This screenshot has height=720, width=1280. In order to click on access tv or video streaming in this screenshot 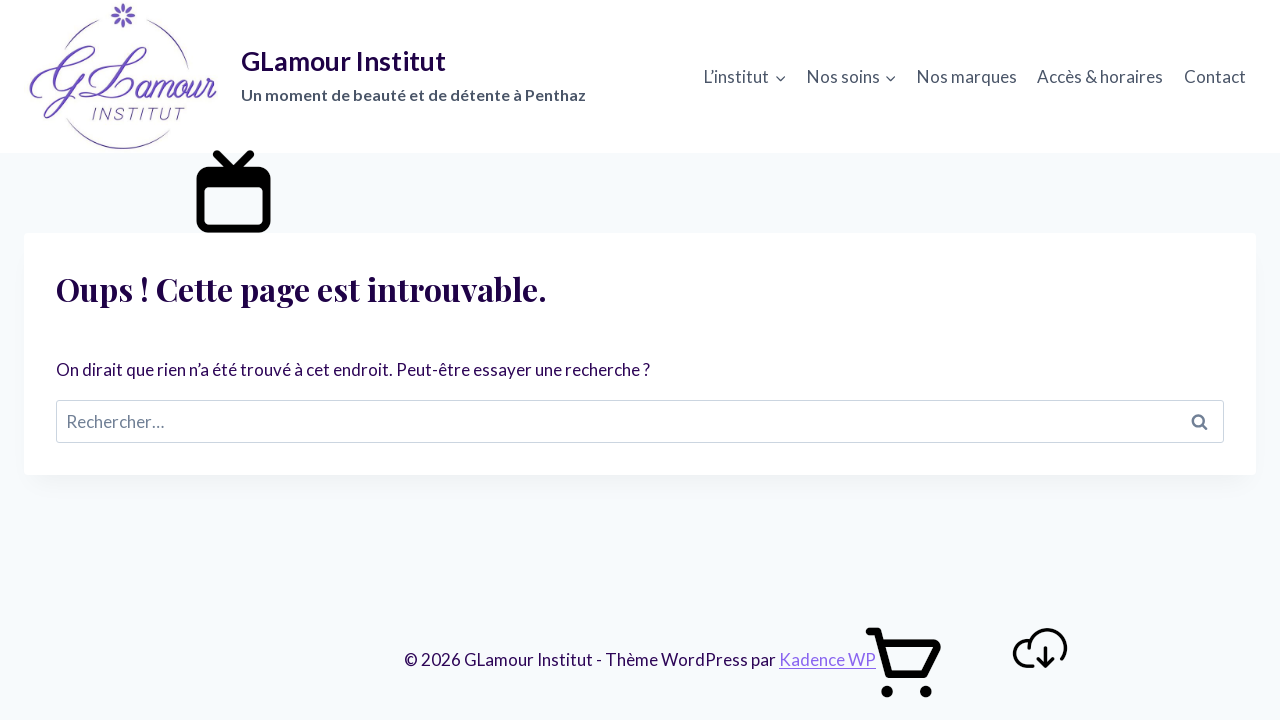, I will do `click(233, 191)`.